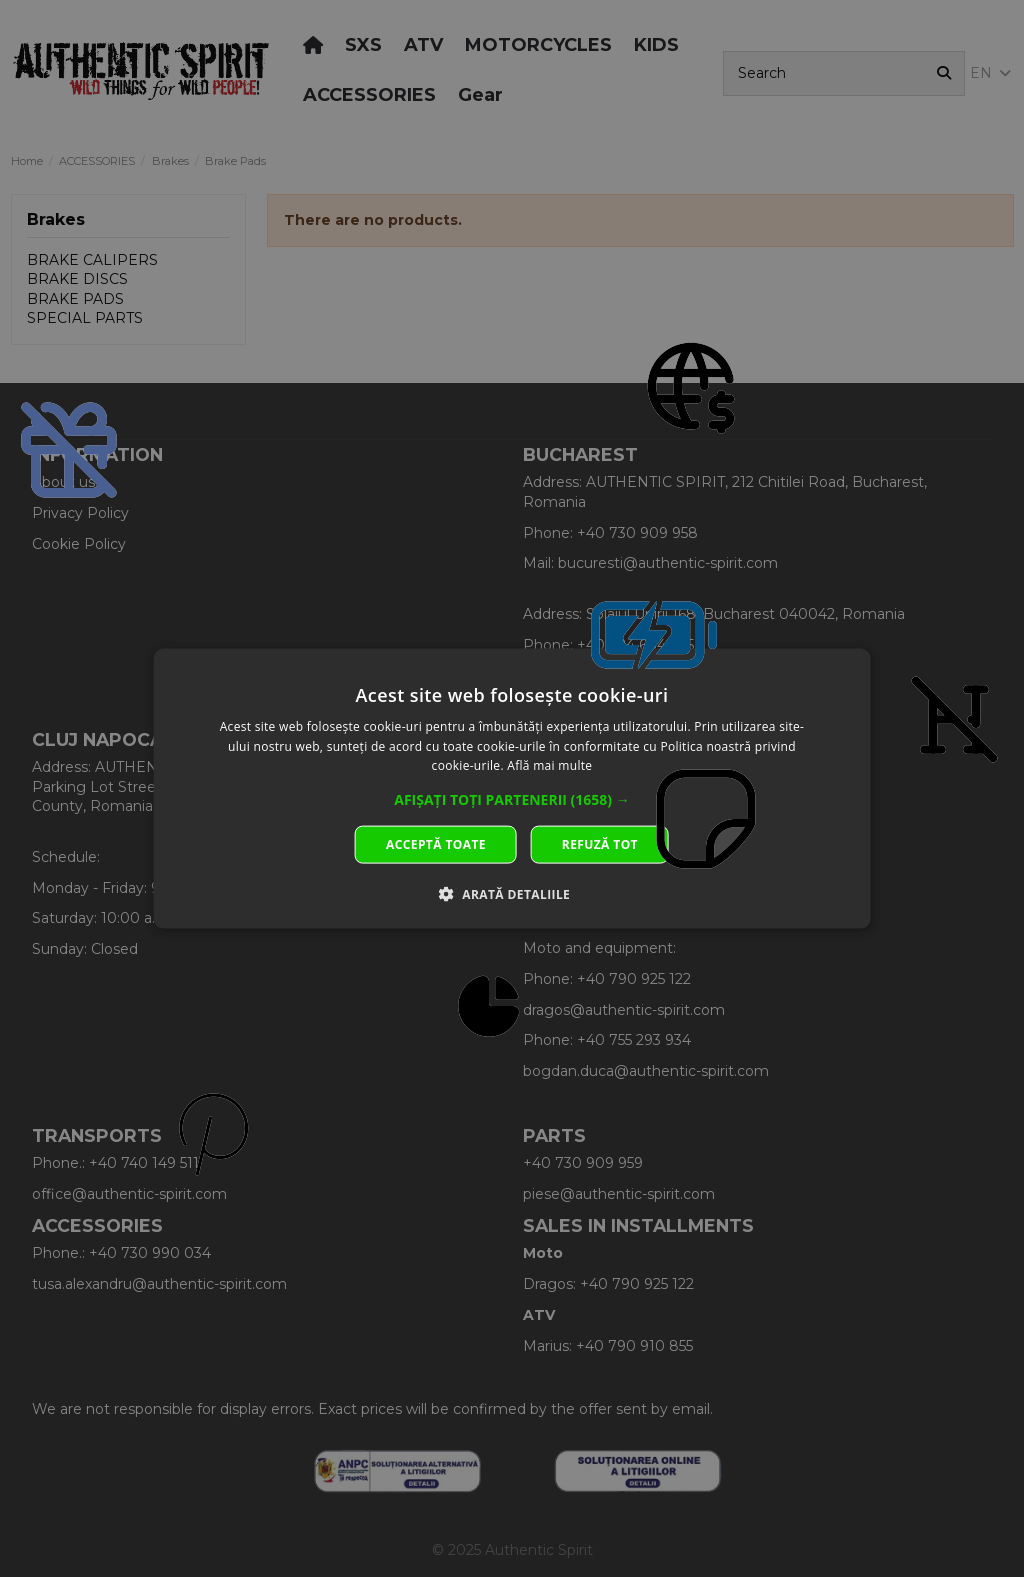 The image size is (1024, 1577). Describe the element at coordinates (69, 450) in the screenshot. I see `gift or reward unavailable` at that location.